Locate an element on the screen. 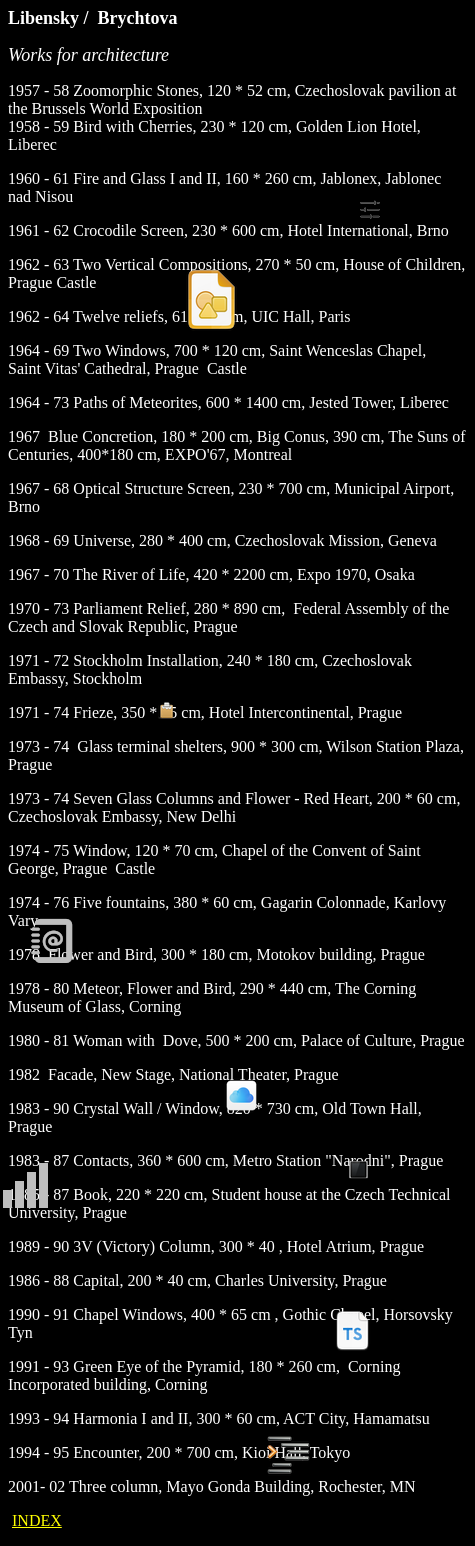 This screenshot has height=1546, width=475. decrease text indentation is located at coordinates (288, 1456).